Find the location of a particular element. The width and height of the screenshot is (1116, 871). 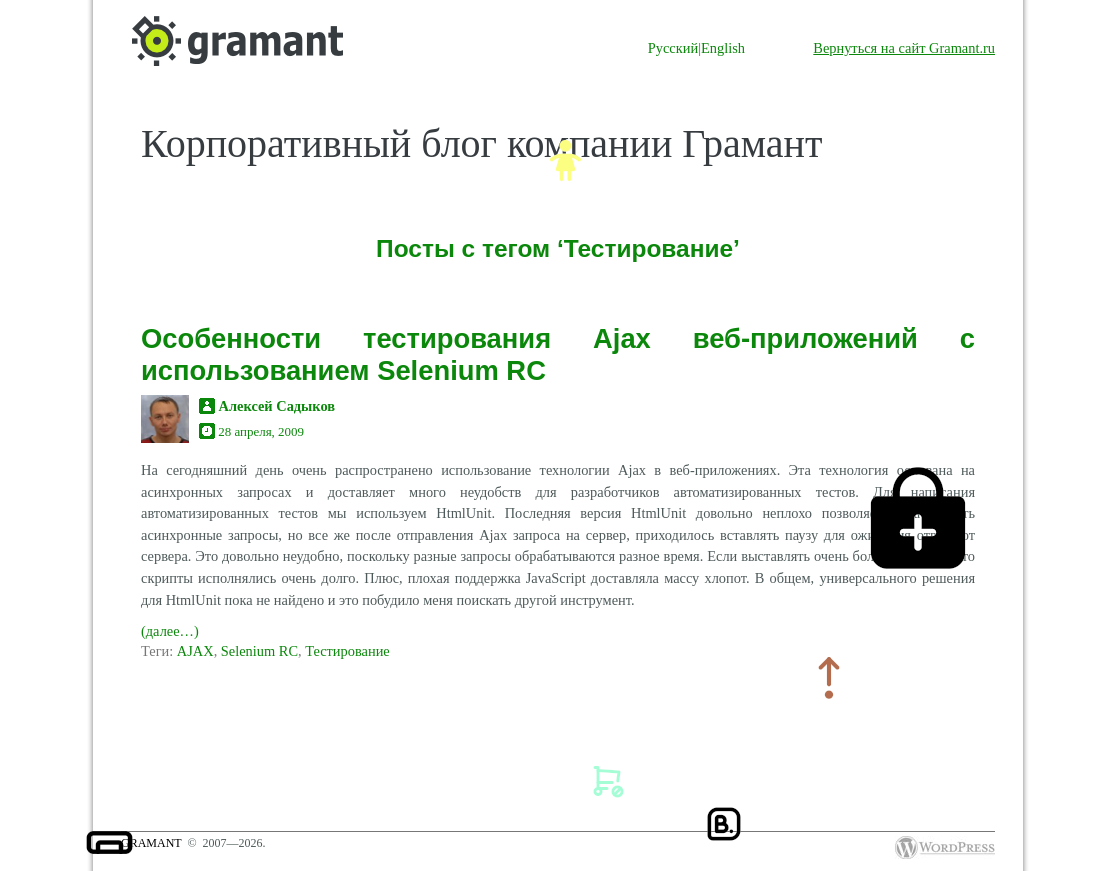

step out of current function in debugger is located at coordinates (829, 678).